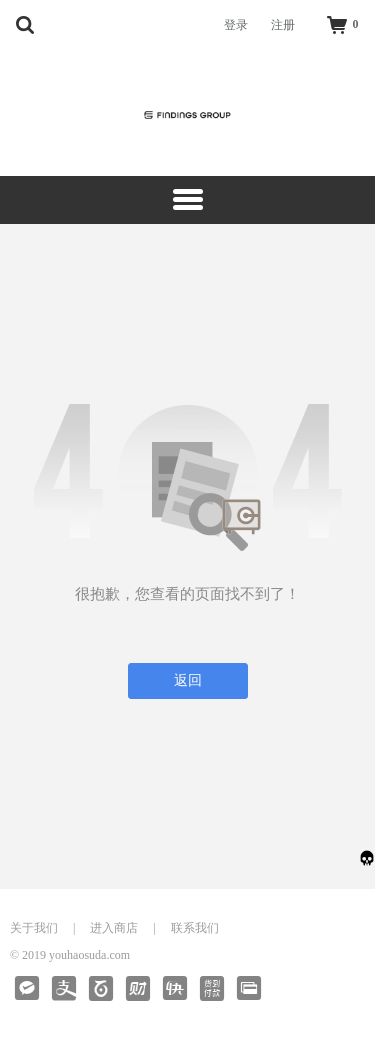 The image size is (375, 1039). What do you see at coordinates (367, 858) in the screenshot?
I see `indicates danger or hazardous content` at bounding box center [367, 858].